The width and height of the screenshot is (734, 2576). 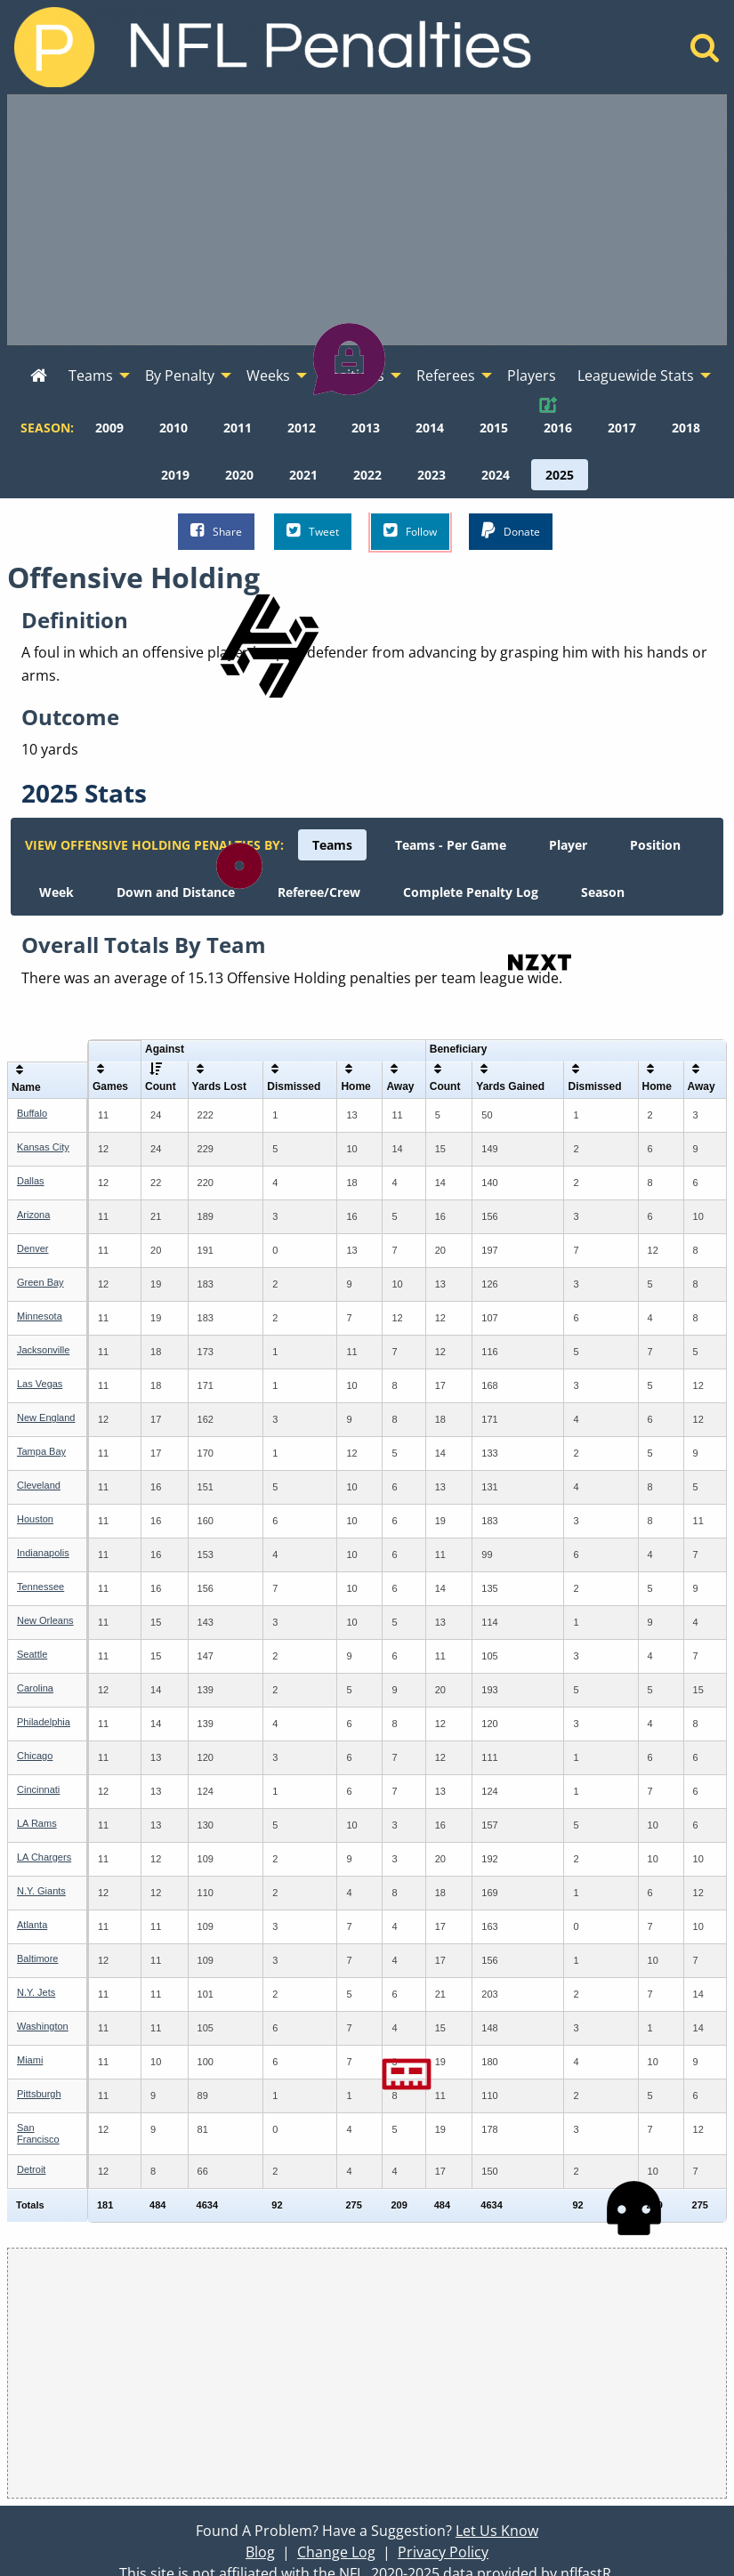 I want to click on view RAM or memory usage, so click(x=407, y=2074).